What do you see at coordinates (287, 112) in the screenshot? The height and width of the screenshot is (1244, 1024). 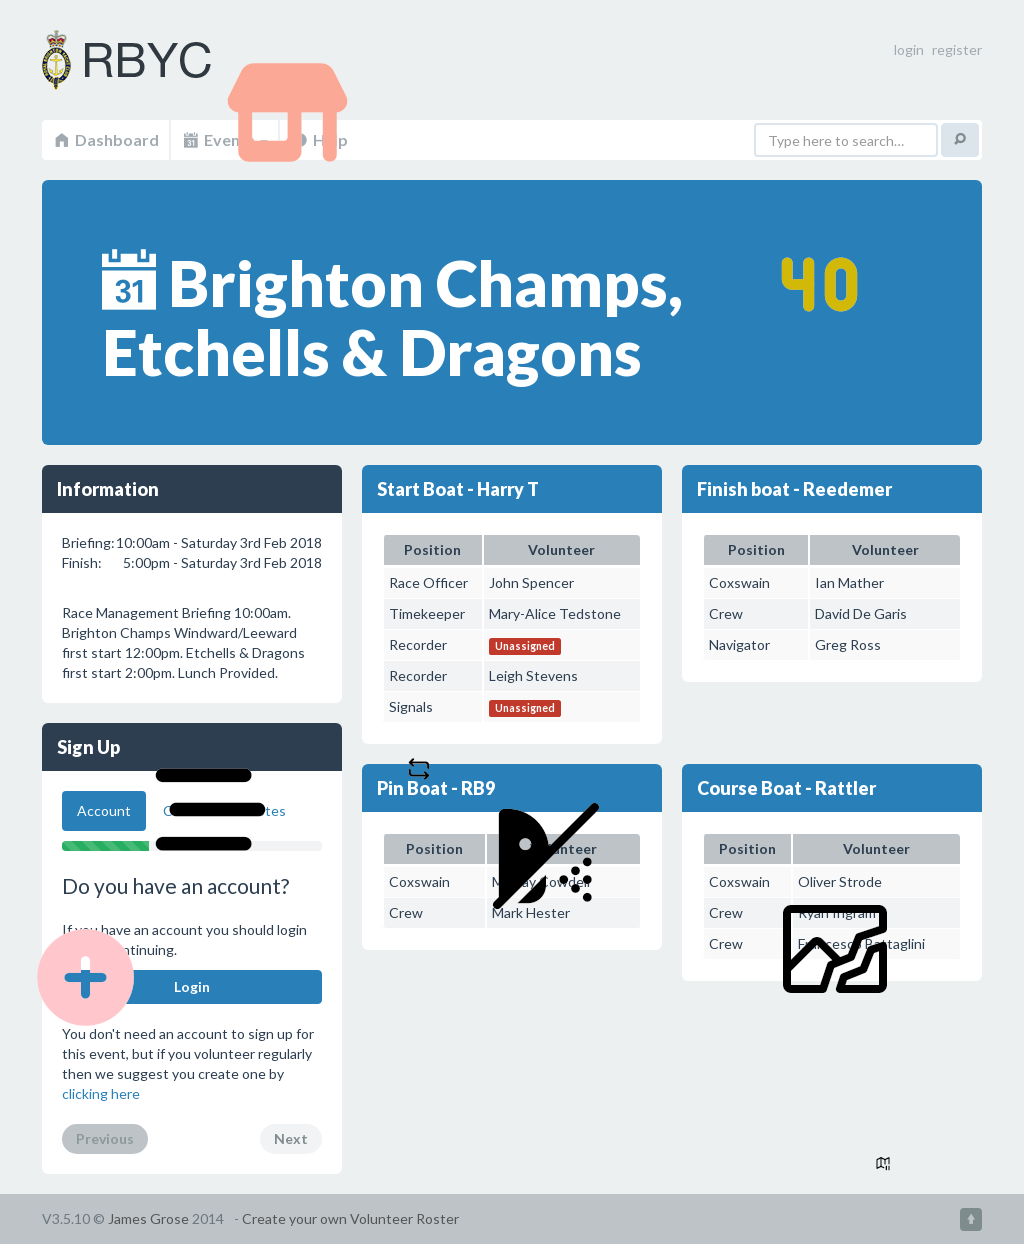 I see `open the store or shop` at bounding box center [287, 112].